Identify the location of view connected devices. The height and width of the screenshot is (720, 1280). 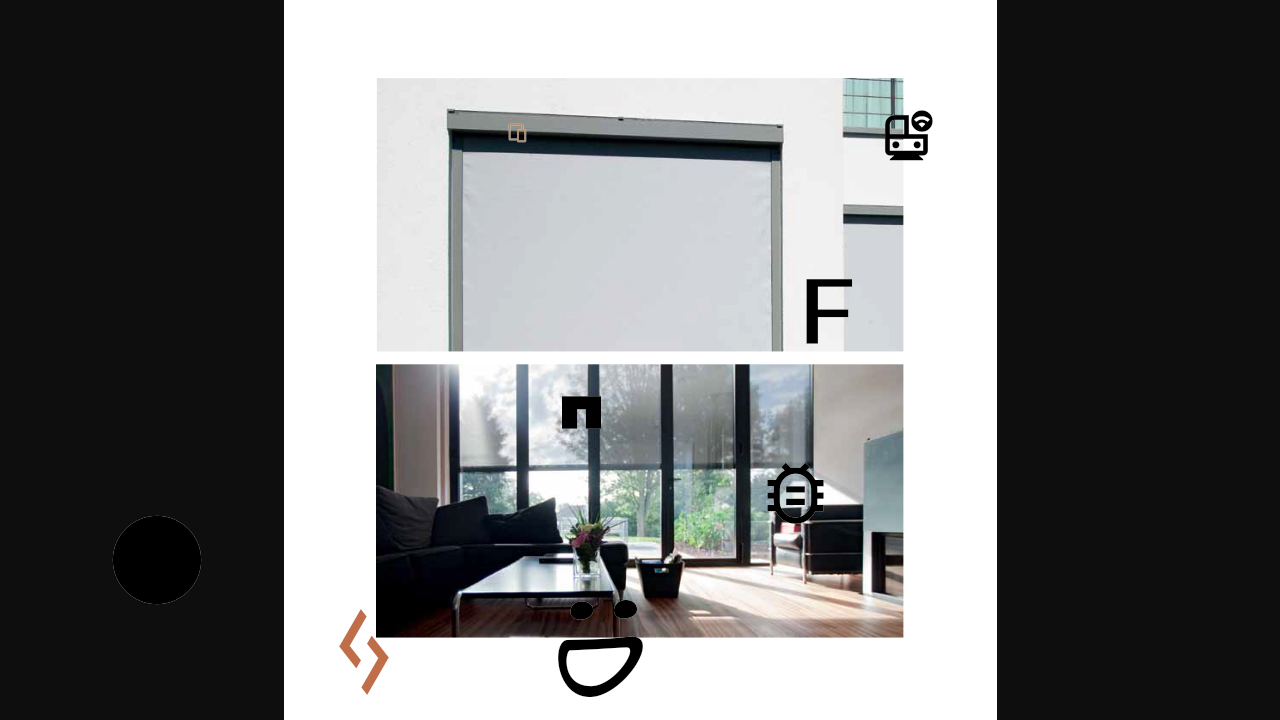
(517, 133).